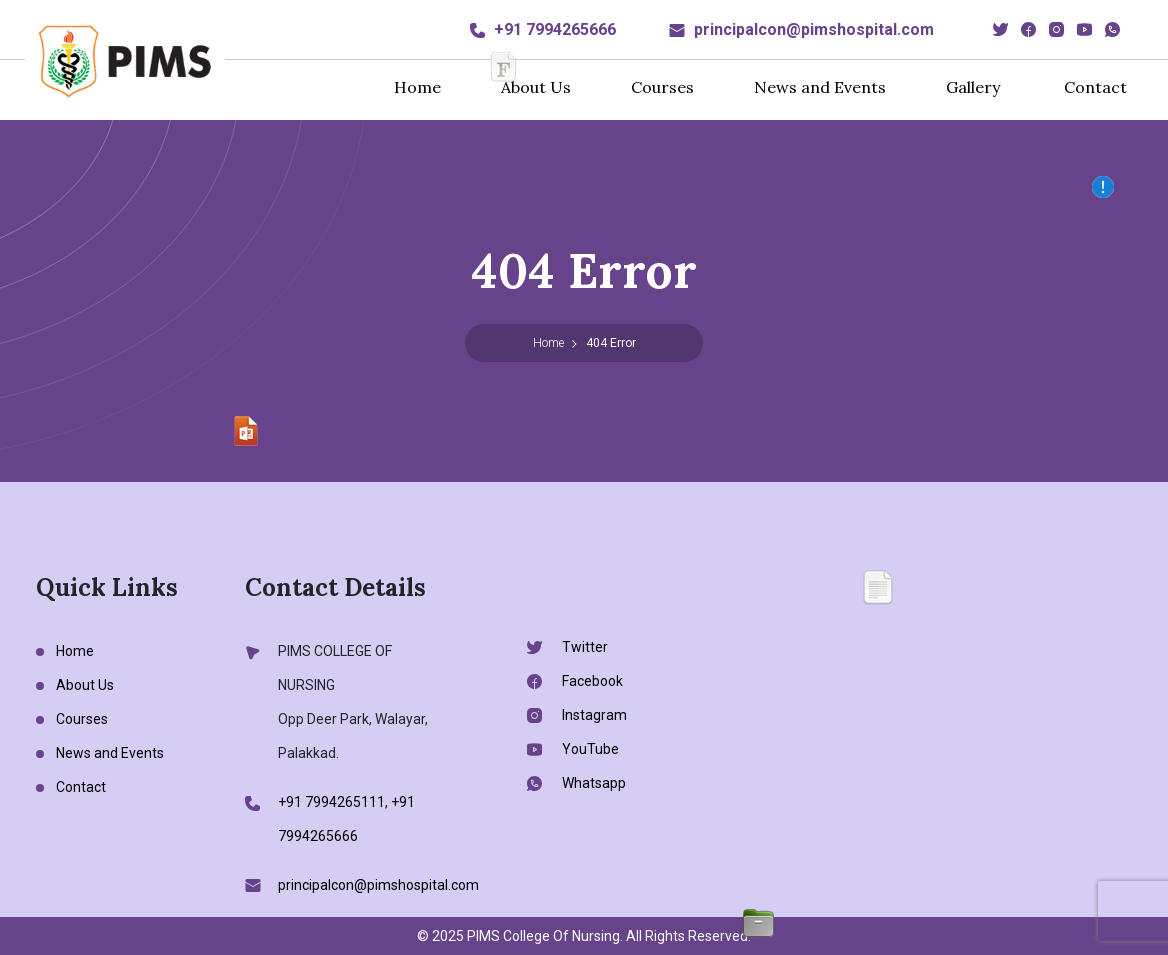 This screenshot has height=955, width=1168. What do you see at coordinates (503, 66) in the screenshot?
I see `a fortran source code file` at bounding box center [503, 66].